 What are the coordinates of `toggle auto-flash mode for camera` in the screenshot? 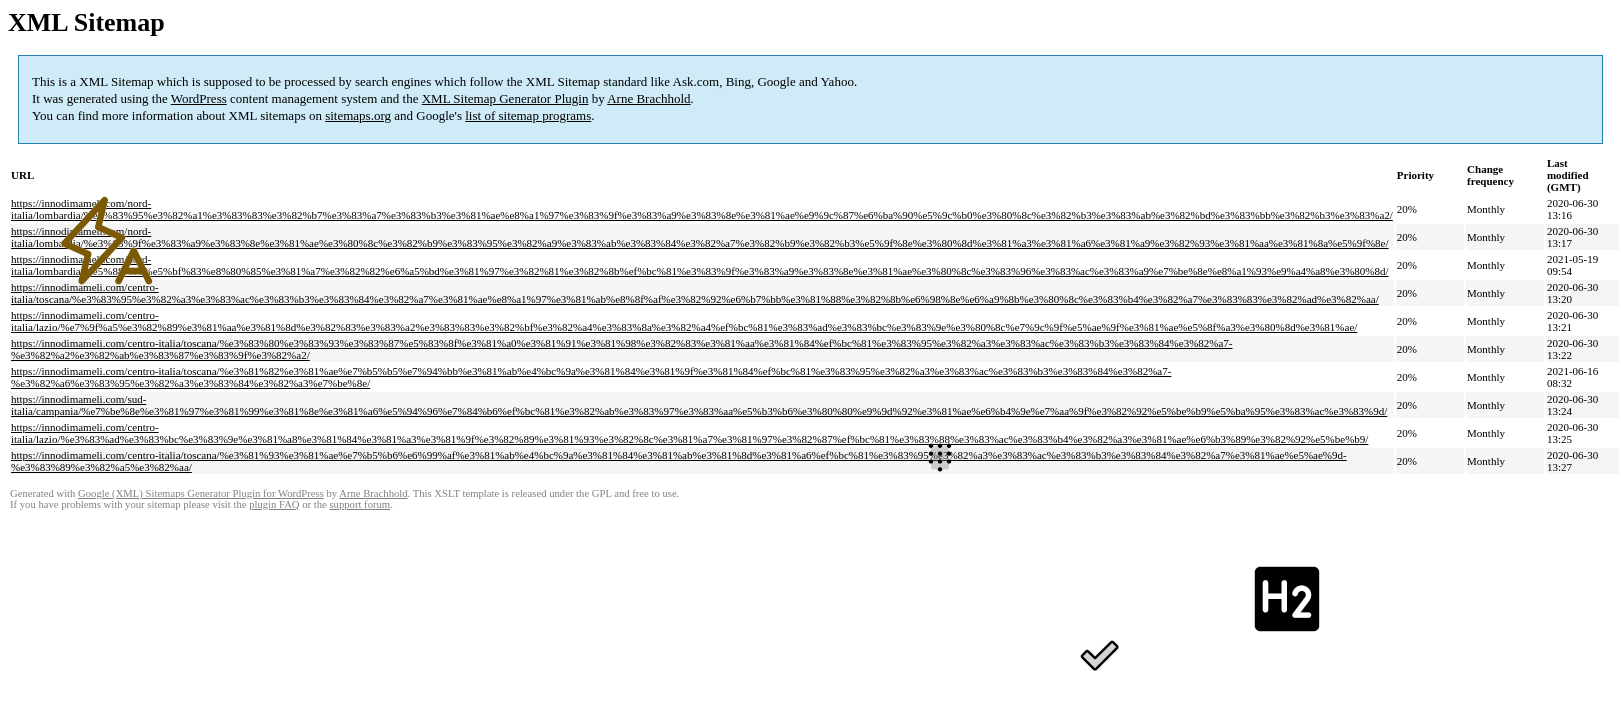 It's located at (105, 244).